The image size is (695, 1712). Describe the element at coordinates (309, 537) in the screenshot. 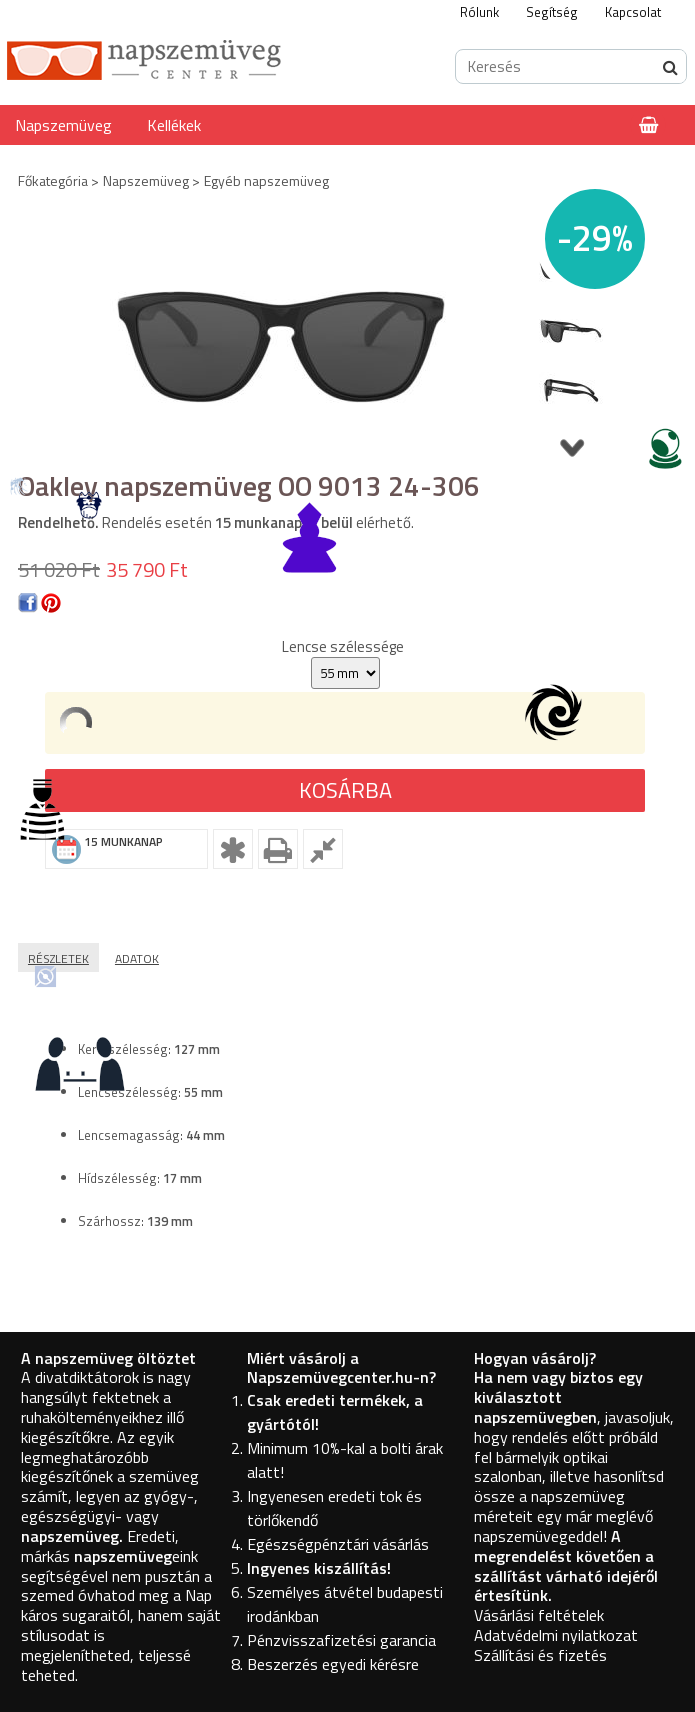

I see `select the abbot piece in a board game` at that location.